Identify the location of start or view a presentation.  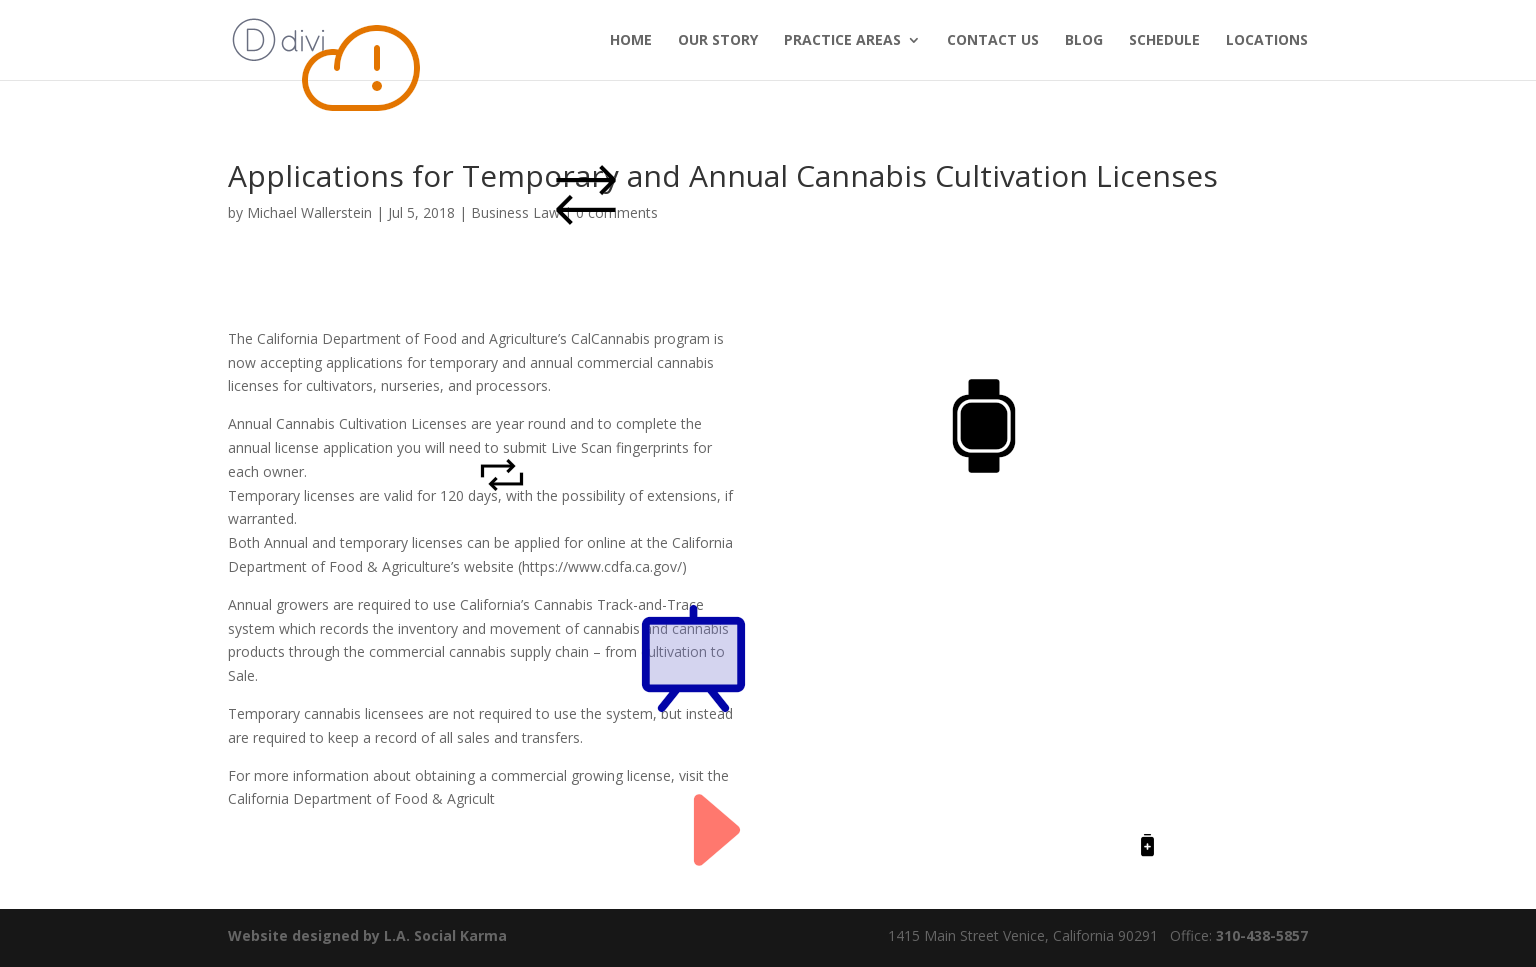
(693, 660).